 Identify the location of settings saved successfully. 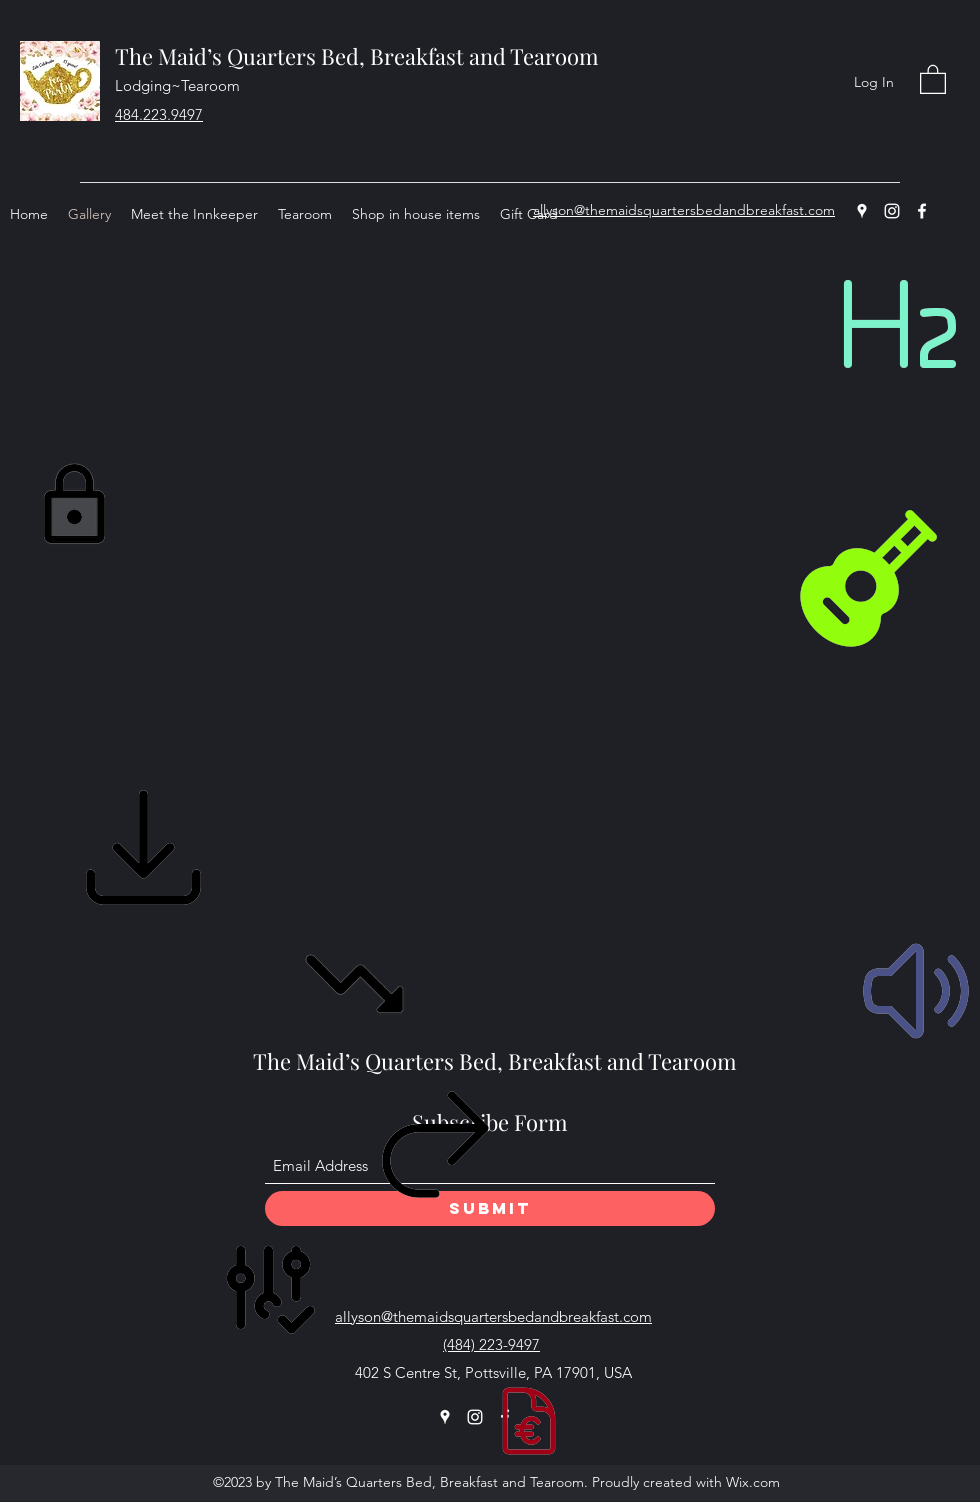
(268, 1287).